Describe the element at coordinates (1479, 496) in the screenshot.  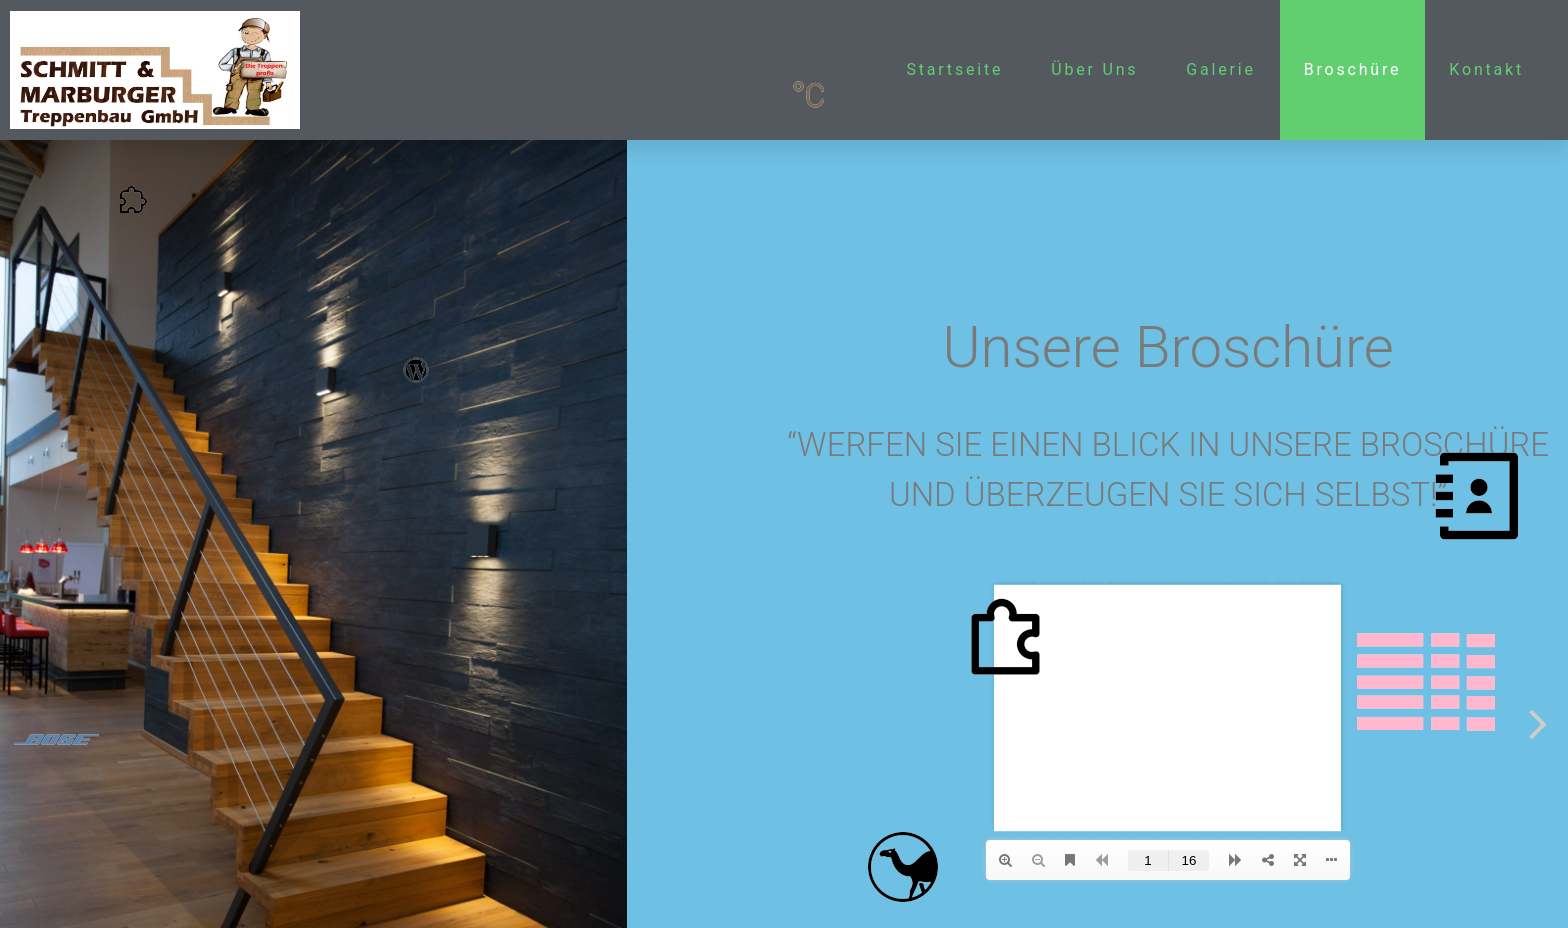
I see `open your contacts book` at that location.